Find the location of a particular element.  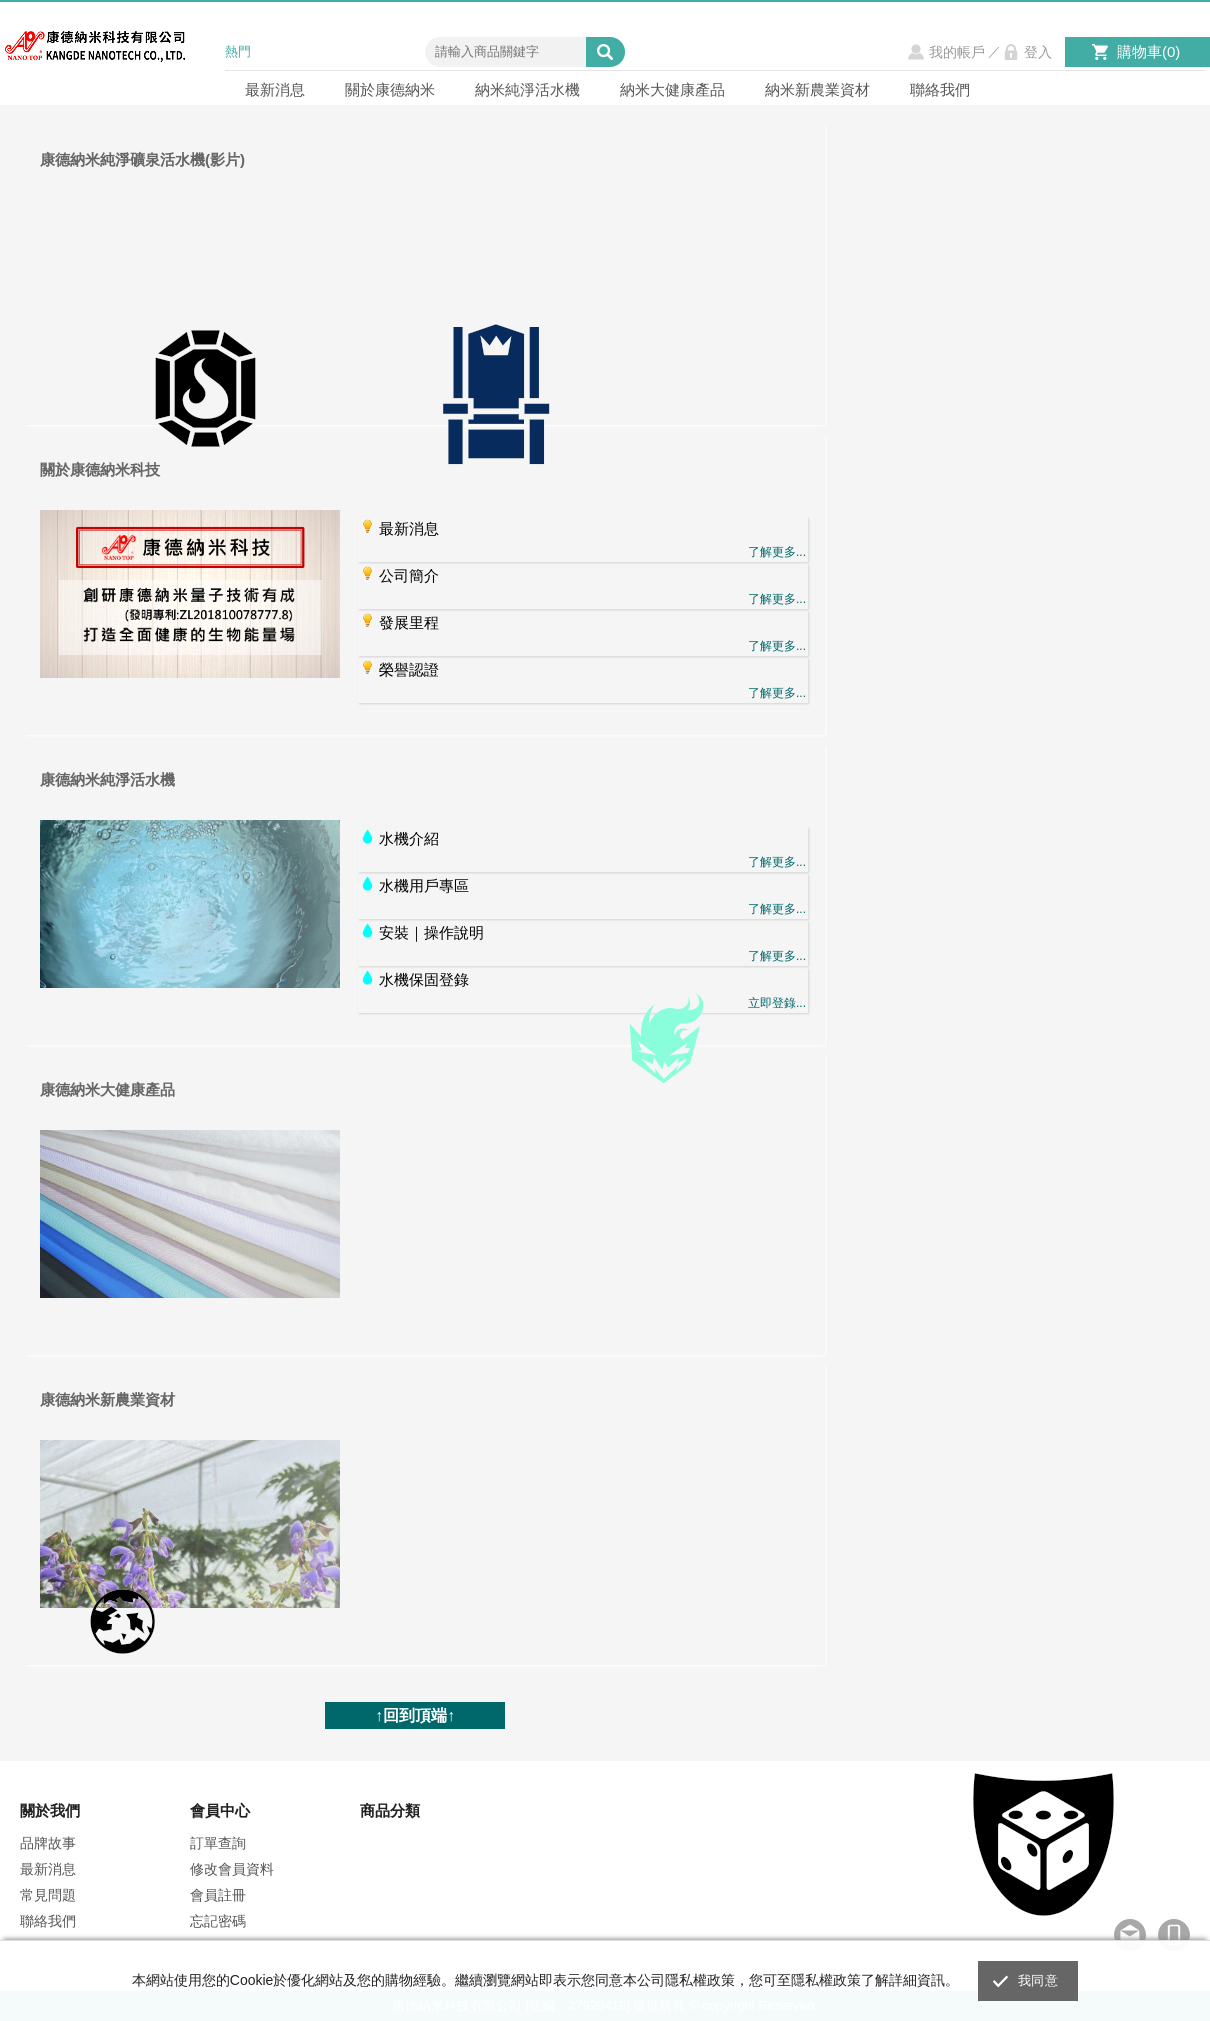

access game protection or security settings is located at coordinates (1043, 1844).